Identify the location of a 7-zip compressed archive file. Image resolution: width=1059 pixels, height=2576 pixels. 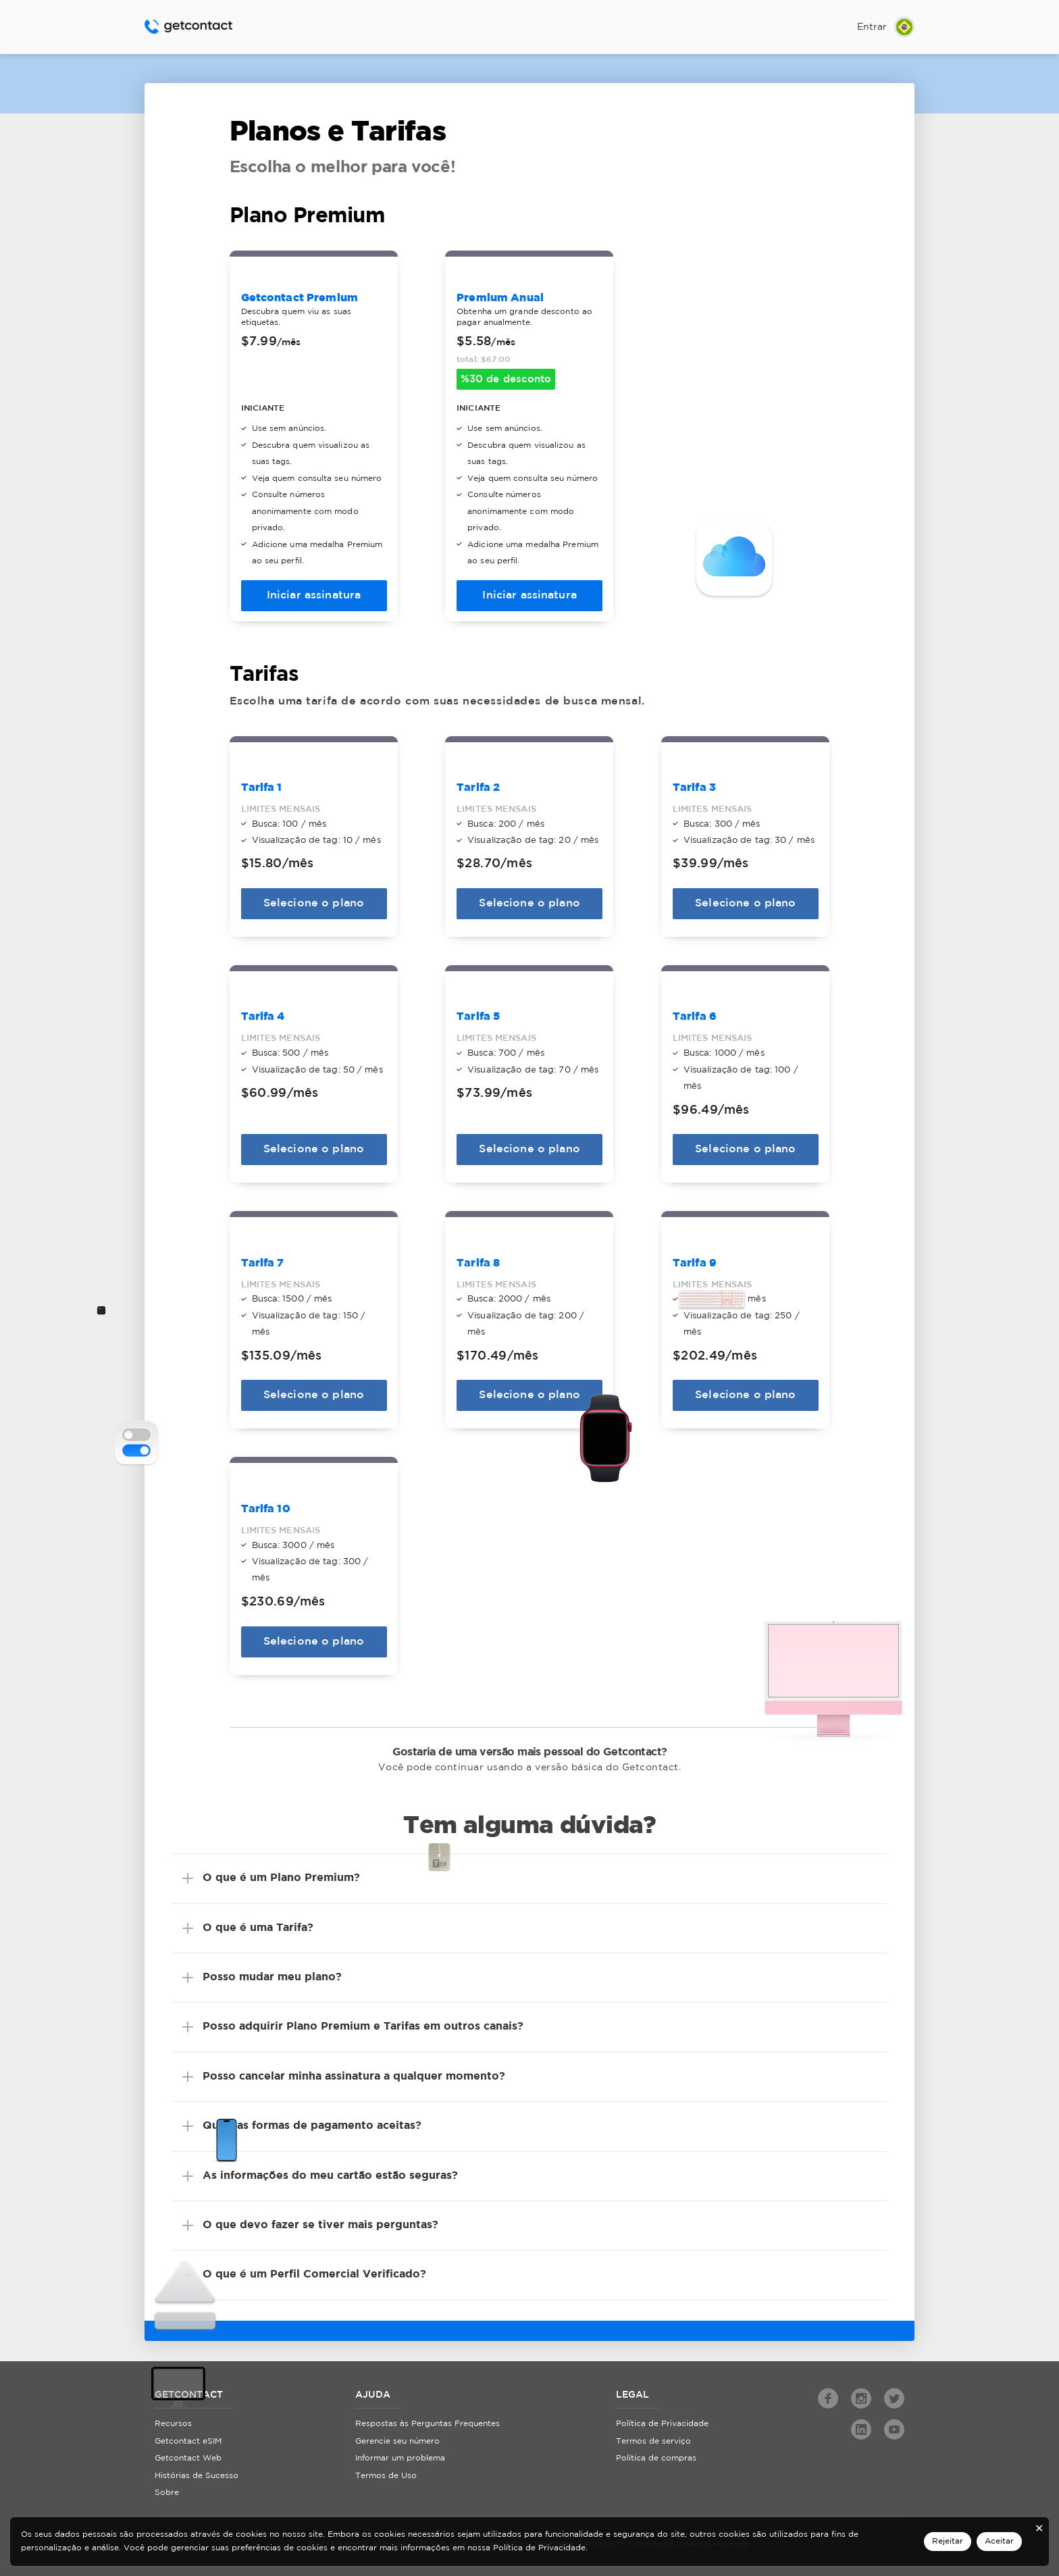
(439, 1857).